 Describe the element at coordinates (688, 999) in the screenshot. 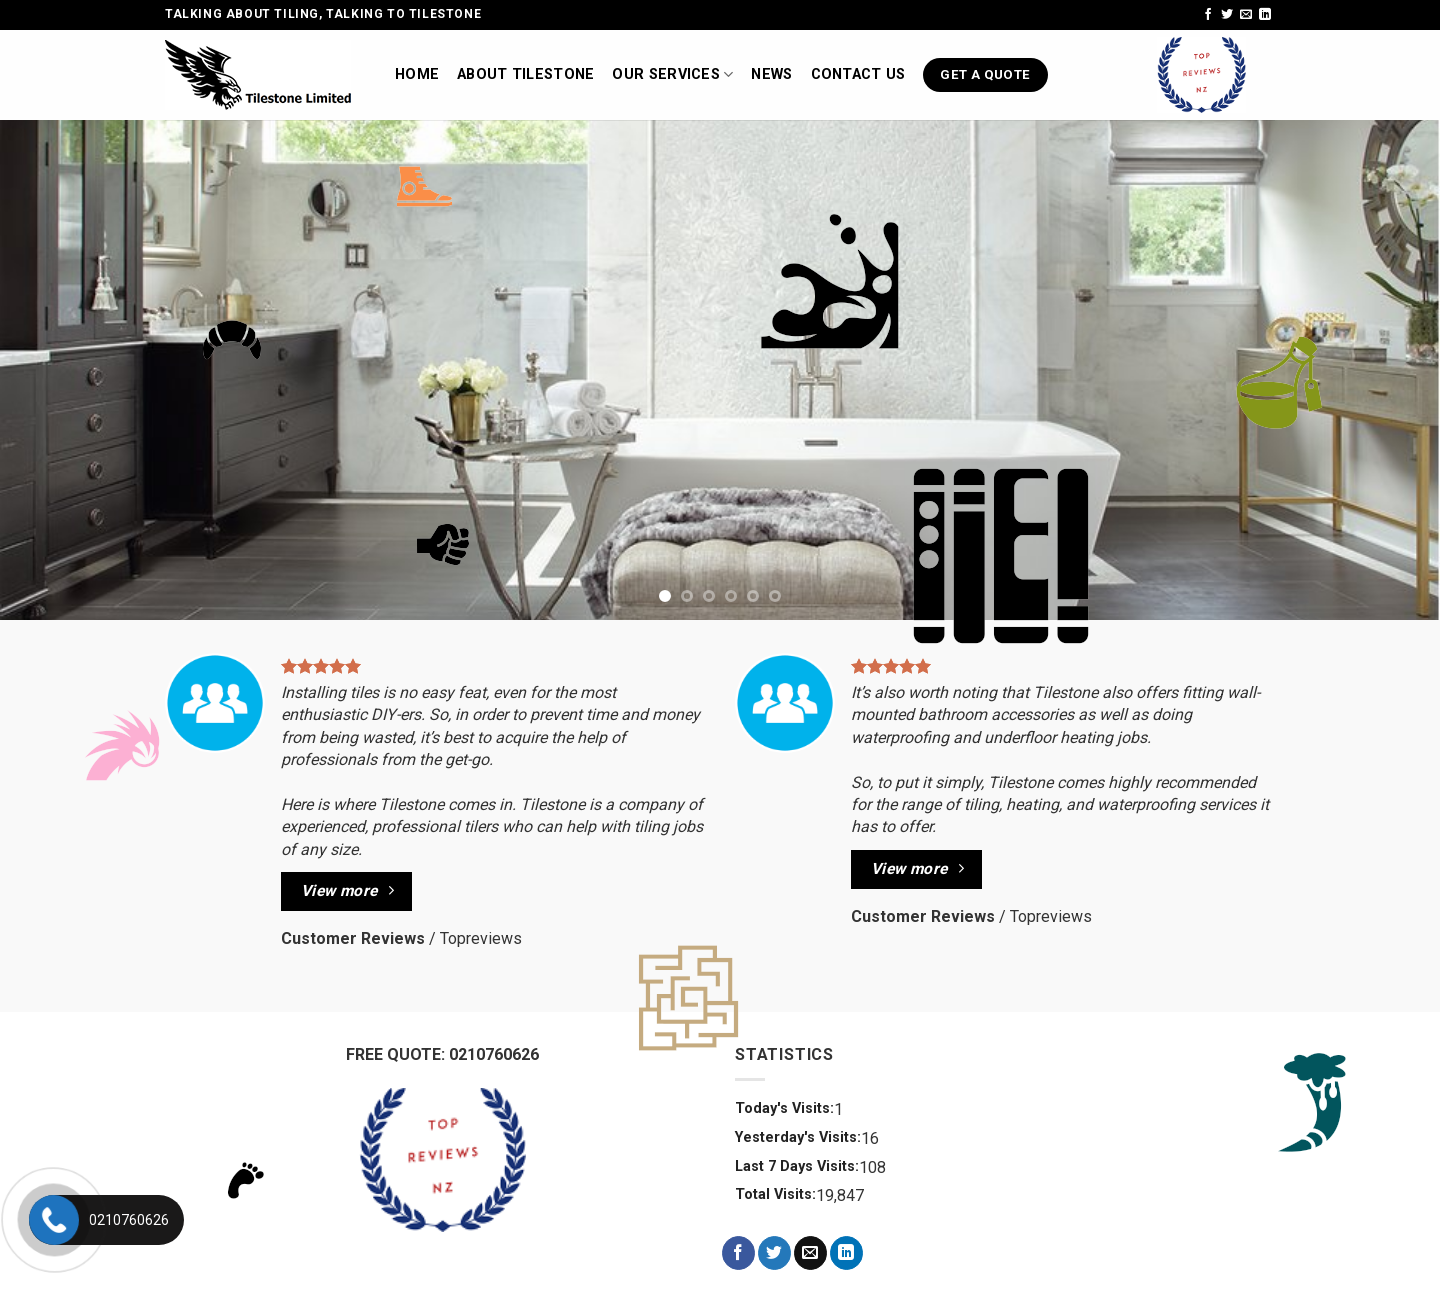

I see `access puzzle or maze game` at that location.